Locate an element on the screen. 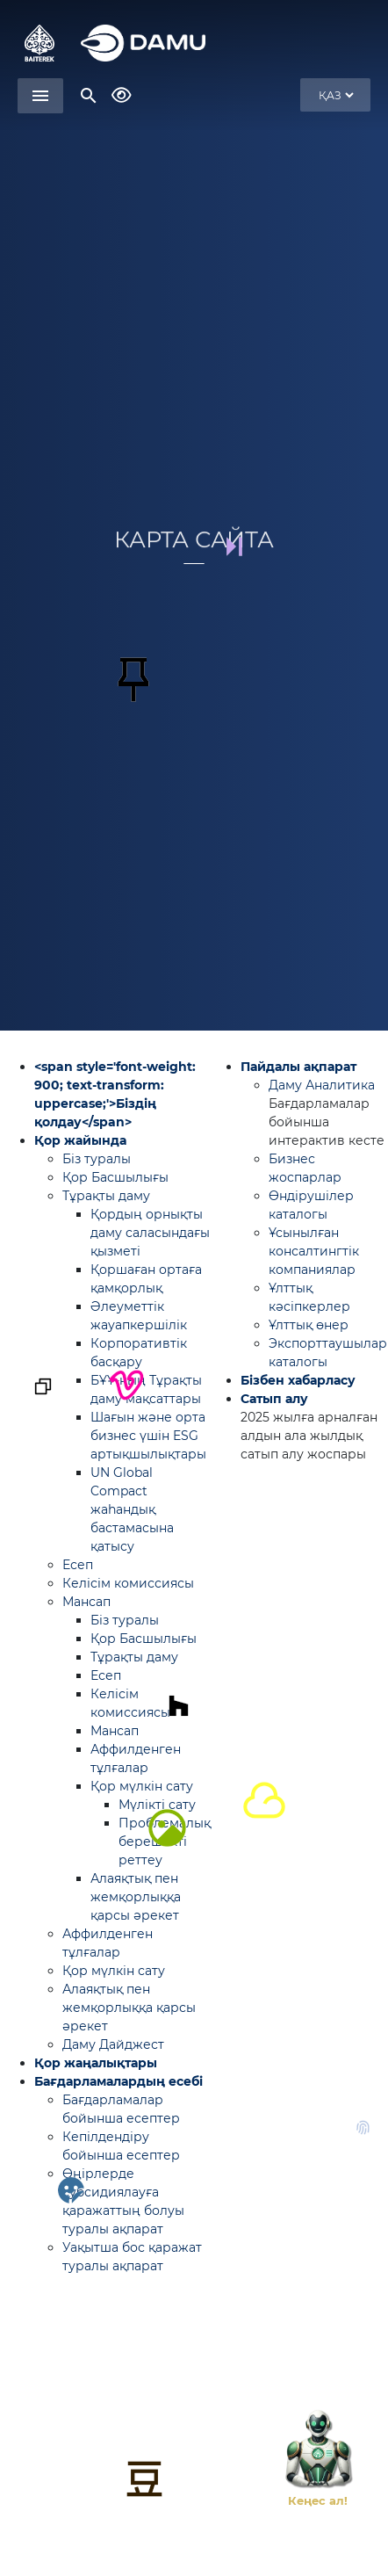  cloud storage or sync status is located at coordinates (264, 1801).